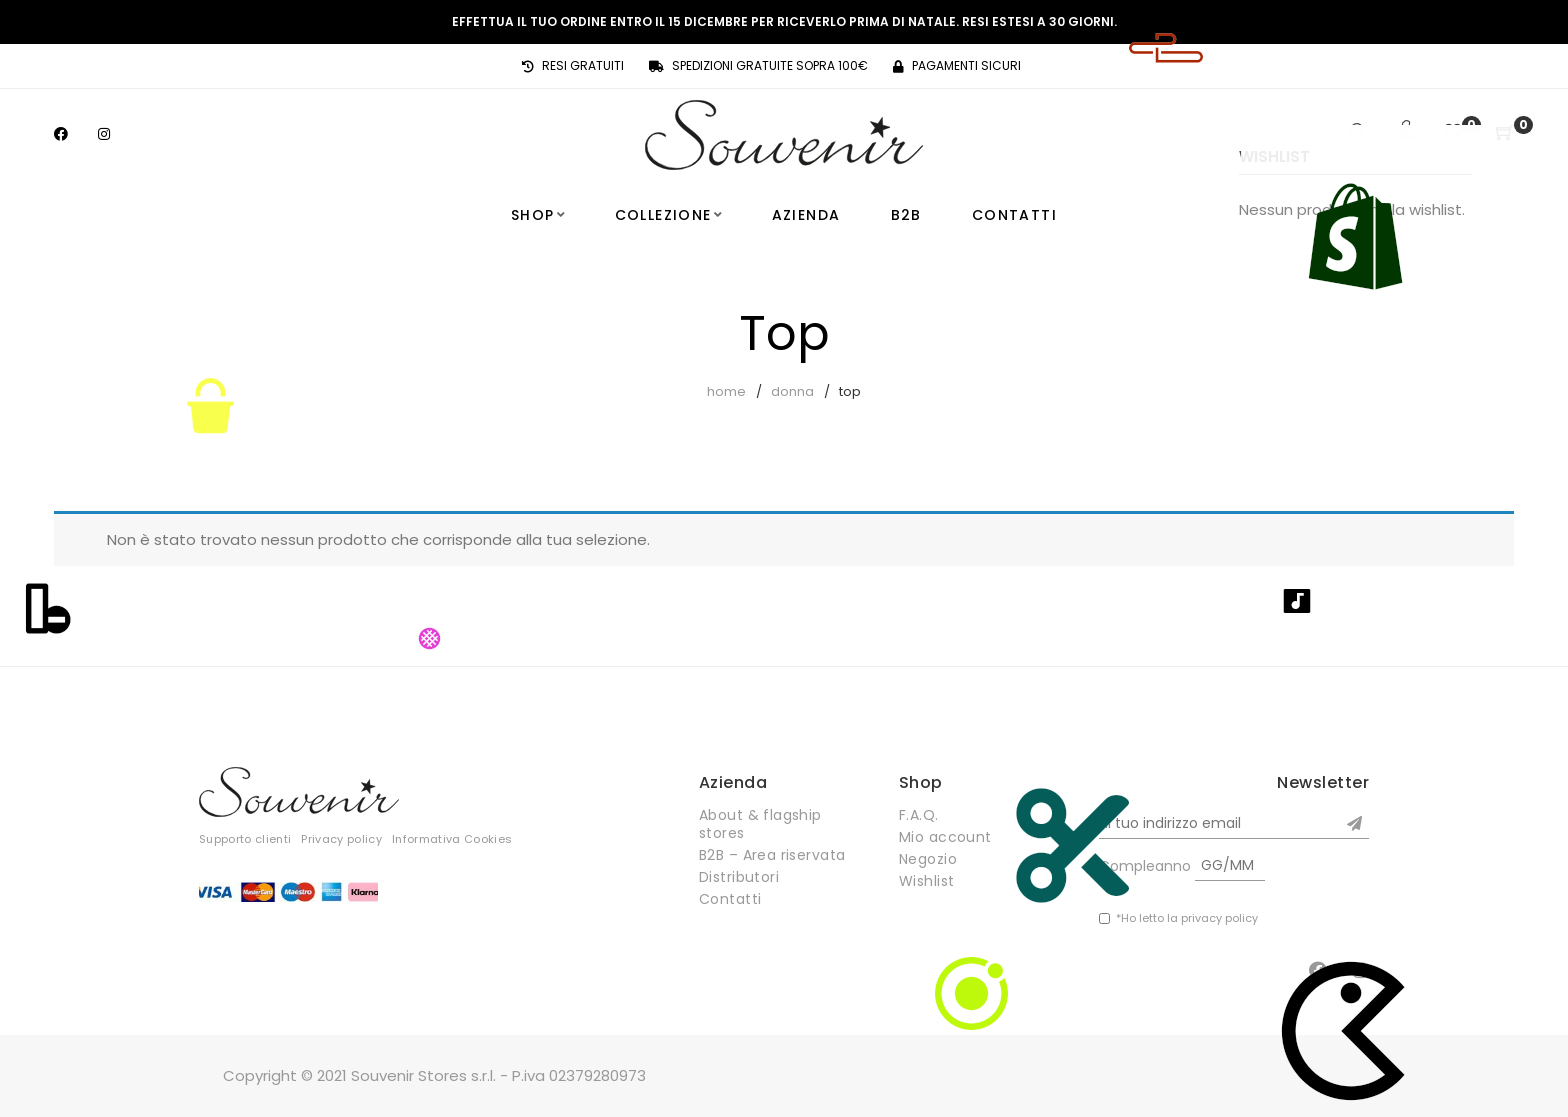 This screenshot has width=1568, height=1117. I want to click on delete a column from a table or spreadsheet, so click(45, 608).